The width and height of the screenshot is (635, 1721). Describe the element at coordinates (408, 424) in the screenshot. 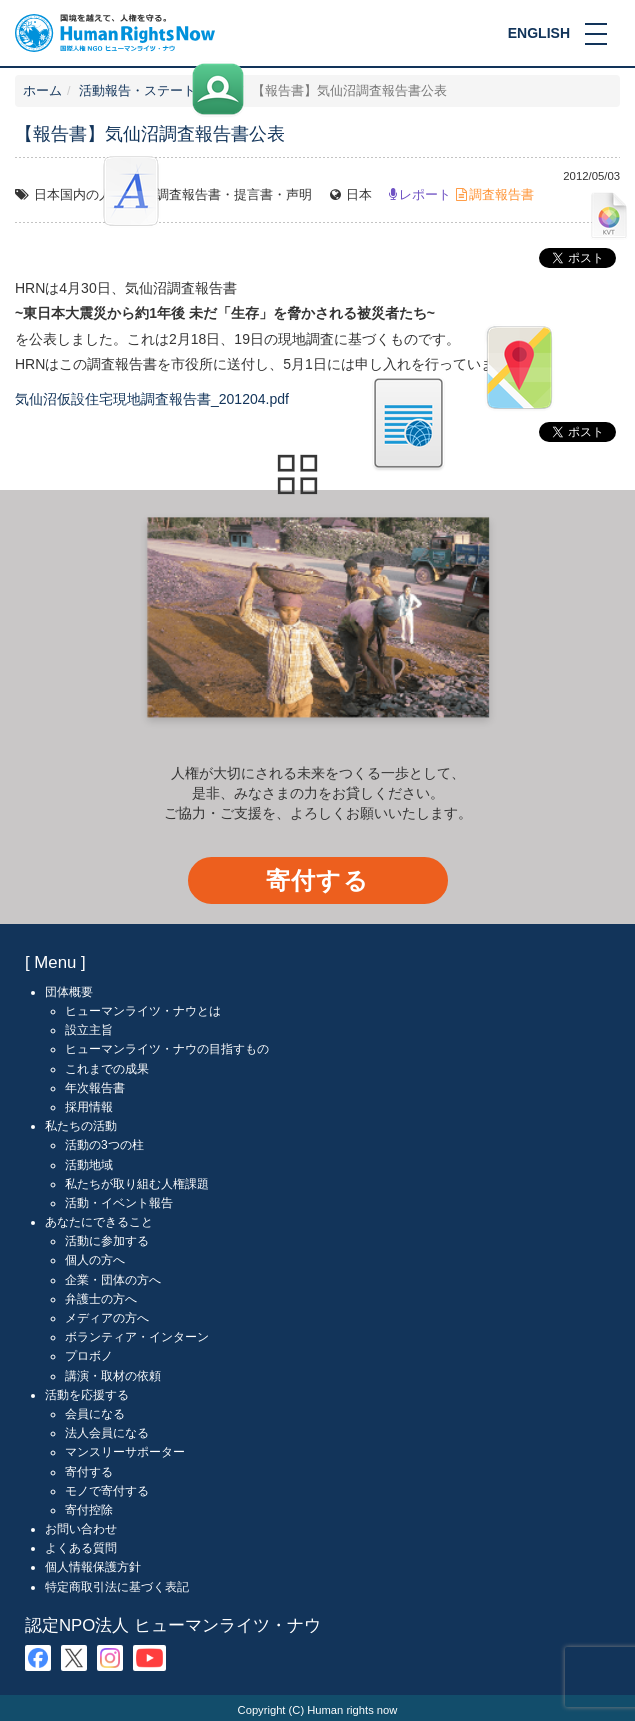

I see `a web template or HTML document file` at that location.